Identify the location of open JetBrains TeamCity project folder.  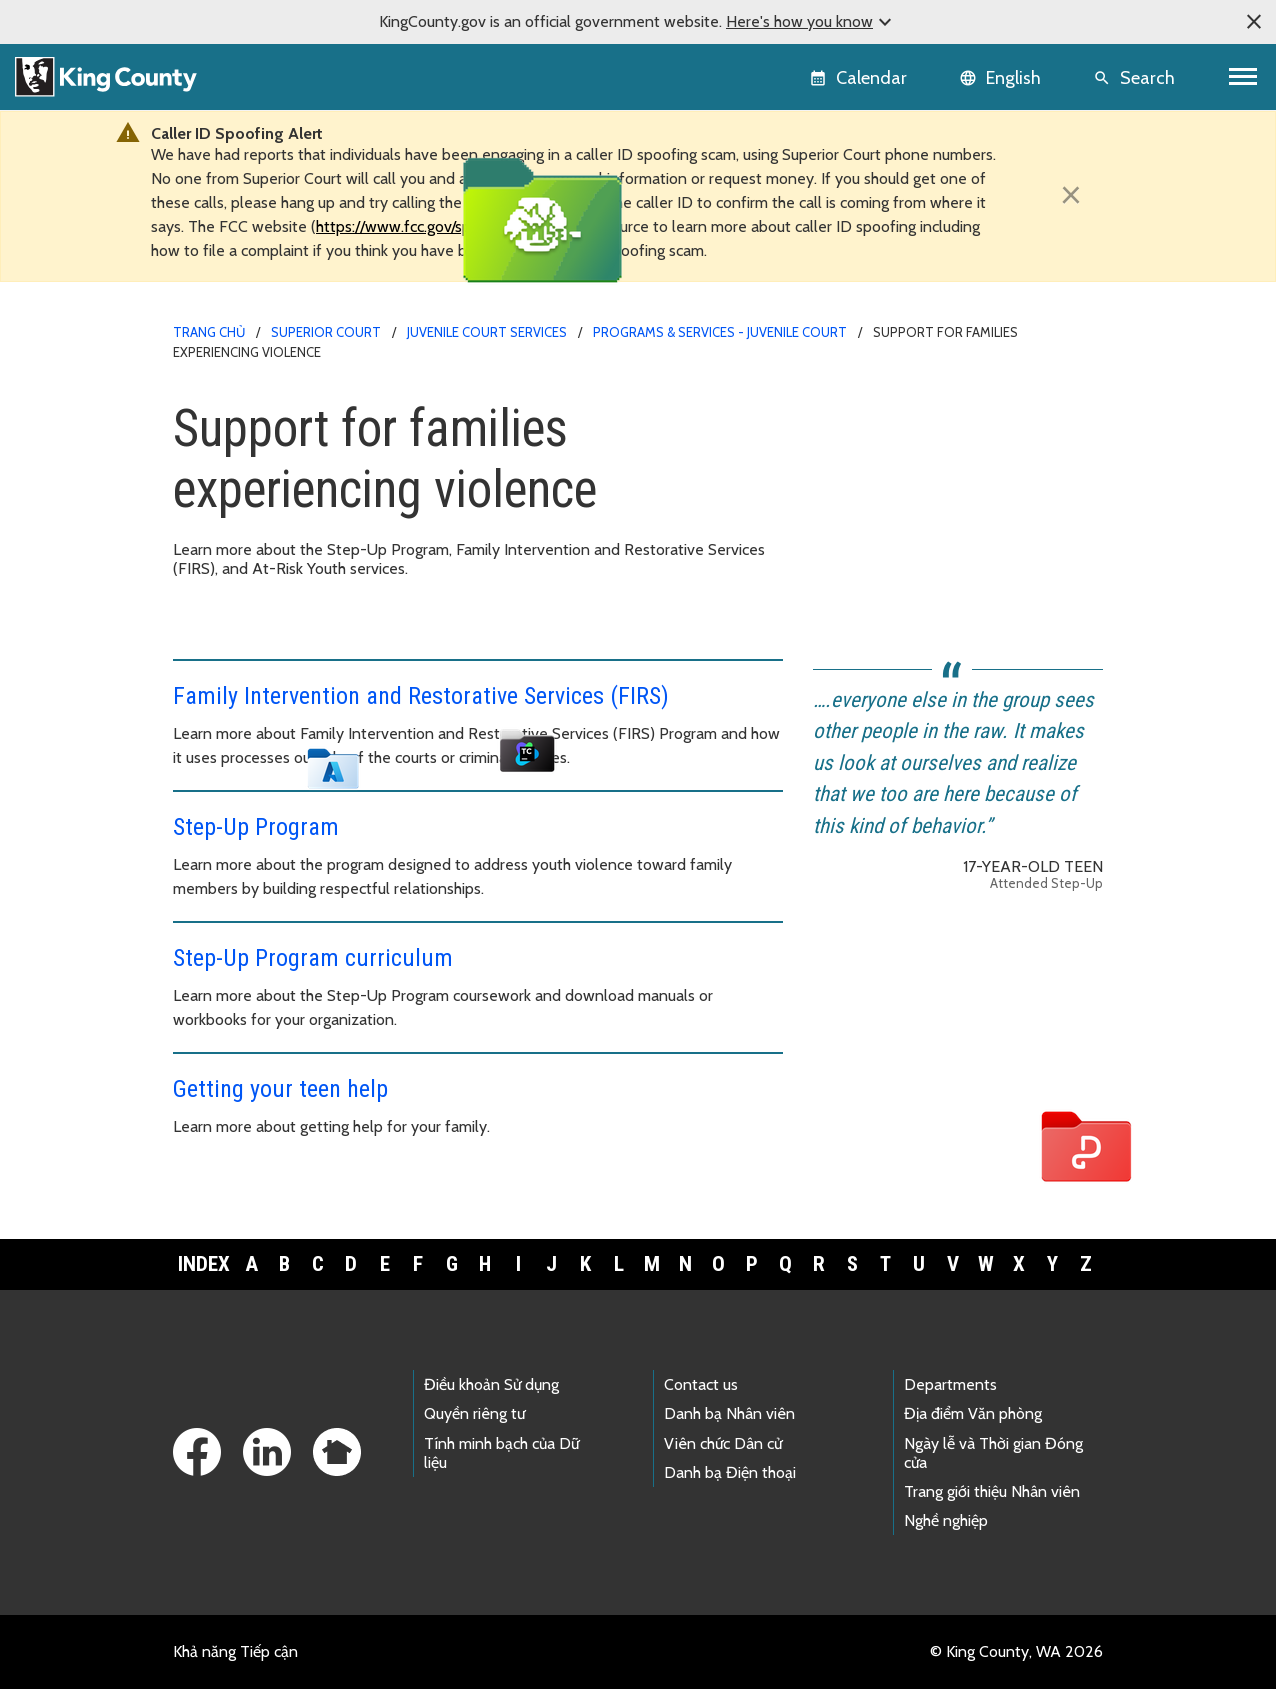
(527, 752).